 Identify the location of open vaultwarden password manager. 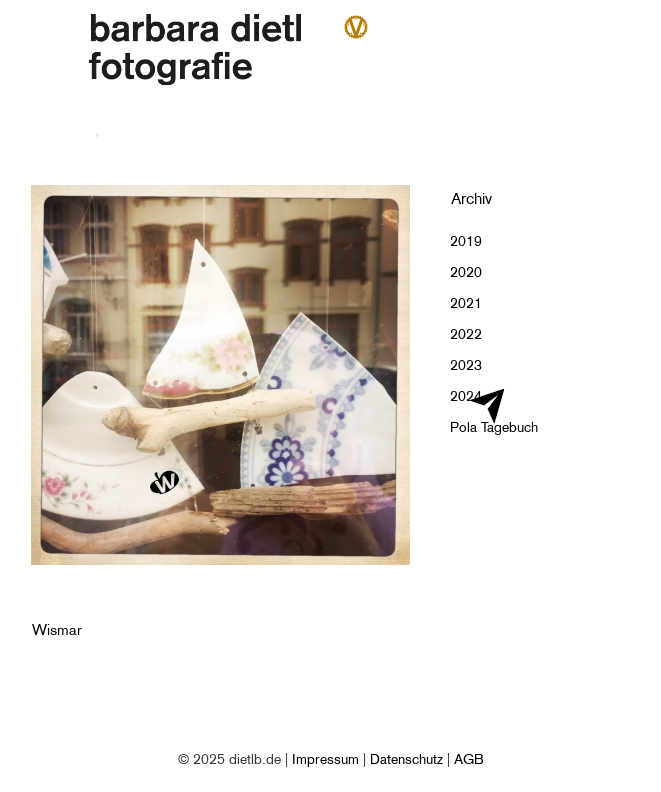
(356, 27).